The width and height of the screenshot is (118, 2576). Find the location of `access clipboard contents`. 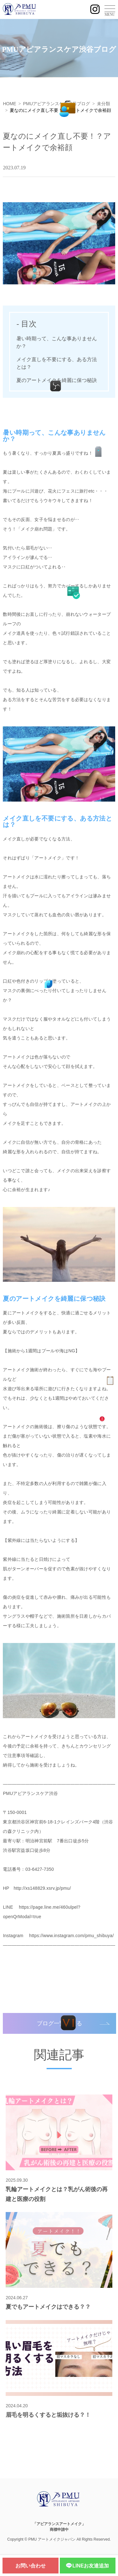

access clipboard contents is located at coordinates (110, 1380).